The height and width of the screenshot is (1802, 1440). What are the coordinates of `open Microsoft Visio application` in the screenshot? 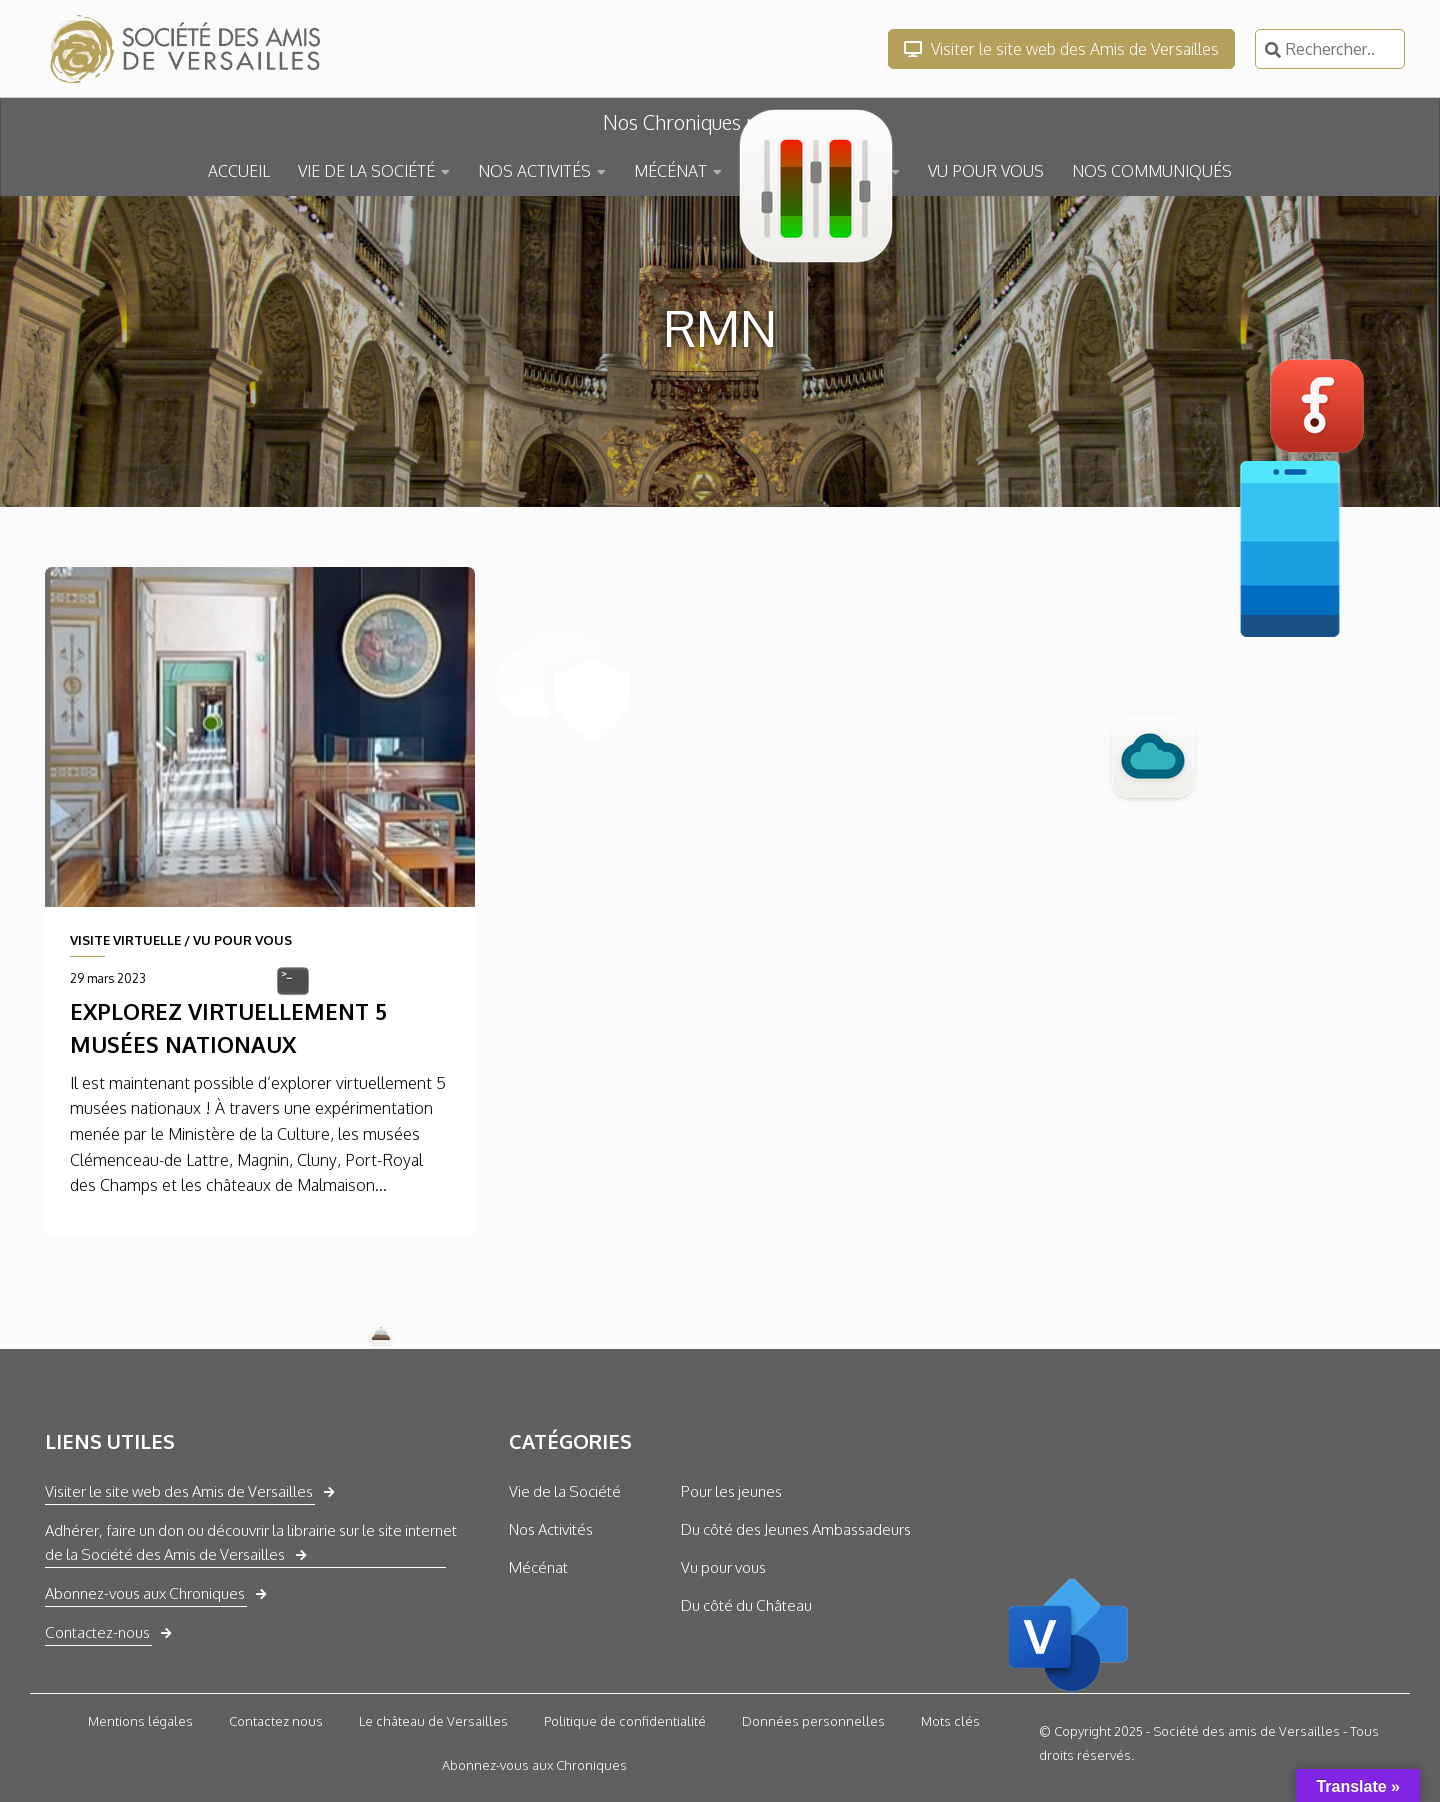 It's located at (1071, 1637).